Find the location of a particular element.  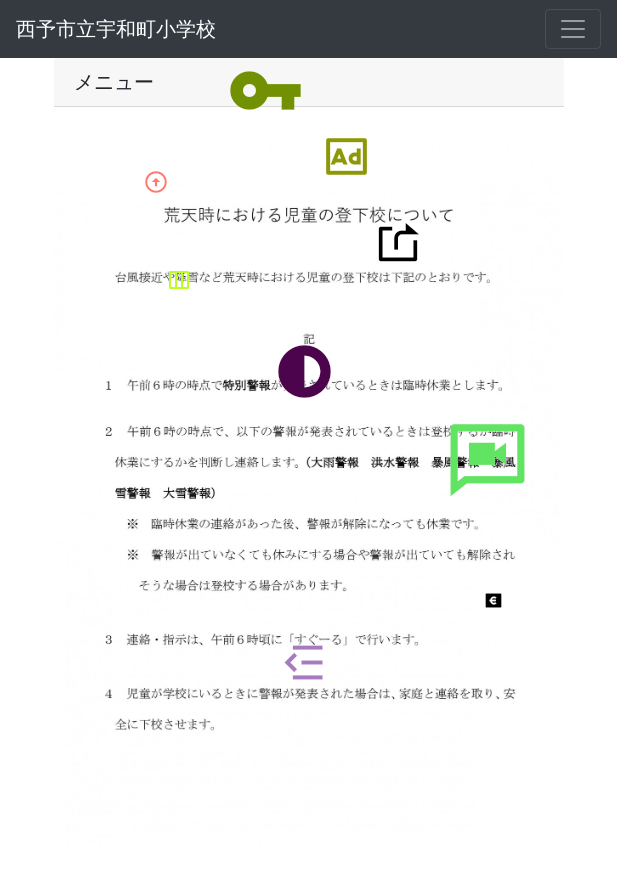

switch to kanban board view is located at coordinates (179, 280).